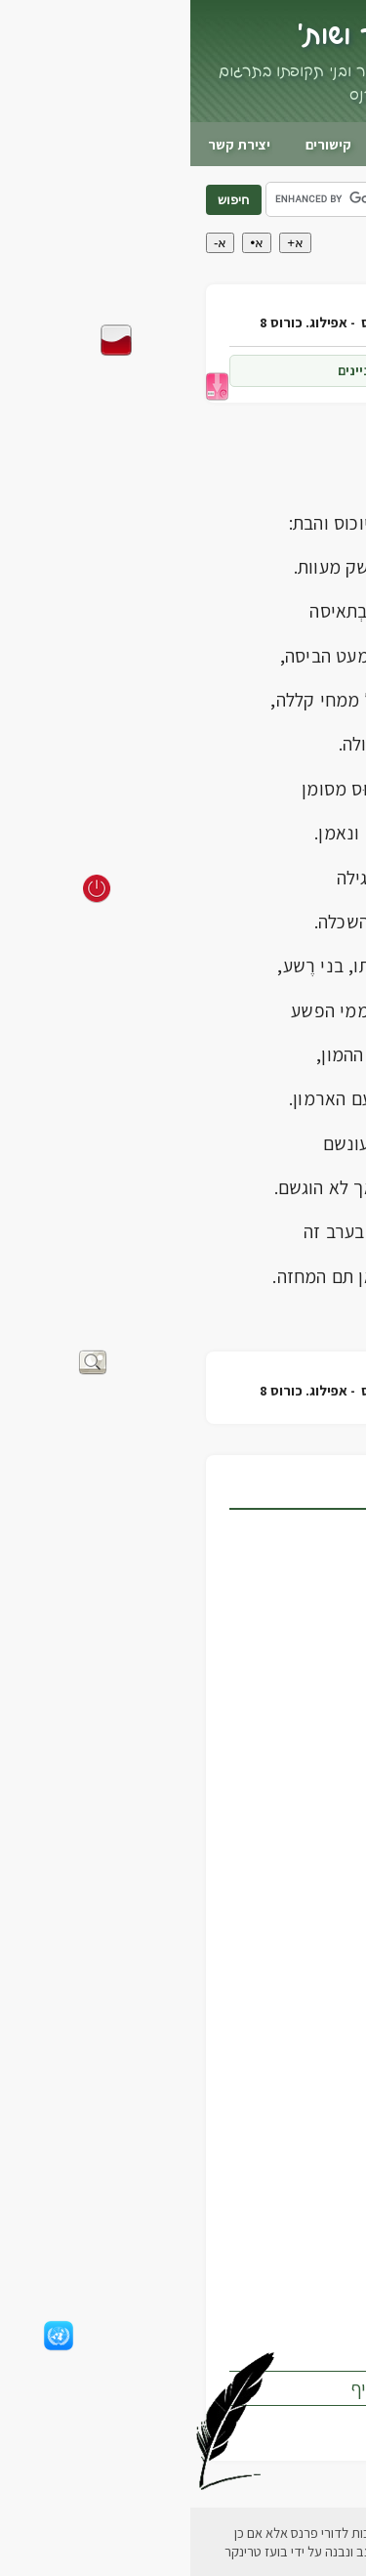 The height and width of the screenshot is (2576, 366). What do you see at coordinates (93, 1362) in the screenshot?
I see `open the image viewer application` at bounding box center [93, 1362].